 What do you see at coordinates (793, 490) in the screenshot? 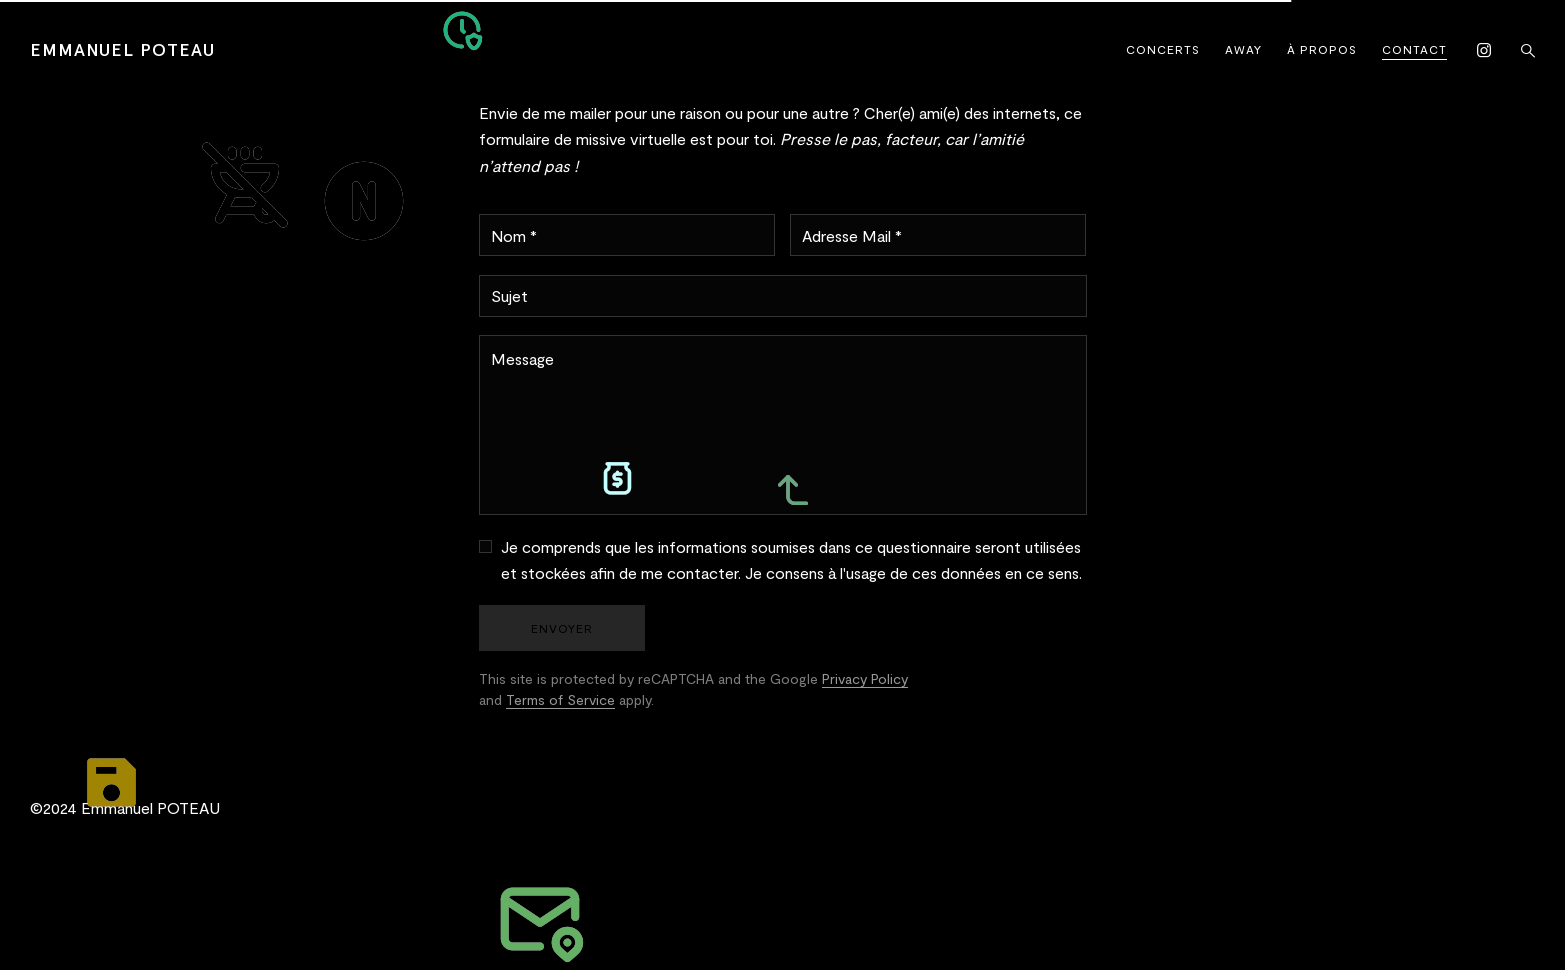
I see `go back and up in navigation` at bounding box center [793, 490].